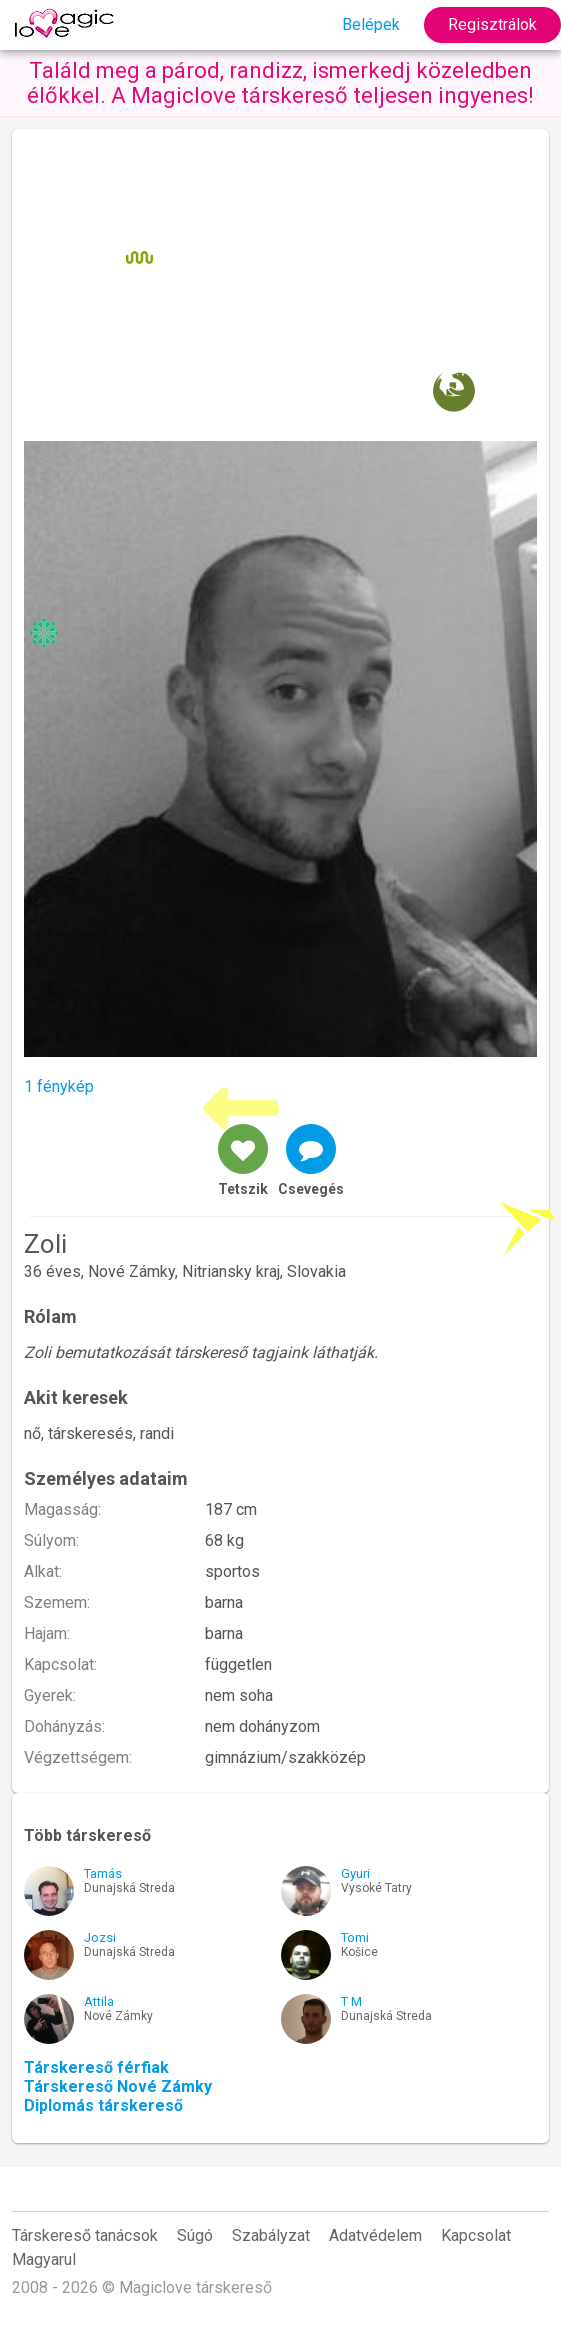 The width and height of the screenshot is (561, 2332). I want to click on centos linux distribution logo, so click(44, 633).